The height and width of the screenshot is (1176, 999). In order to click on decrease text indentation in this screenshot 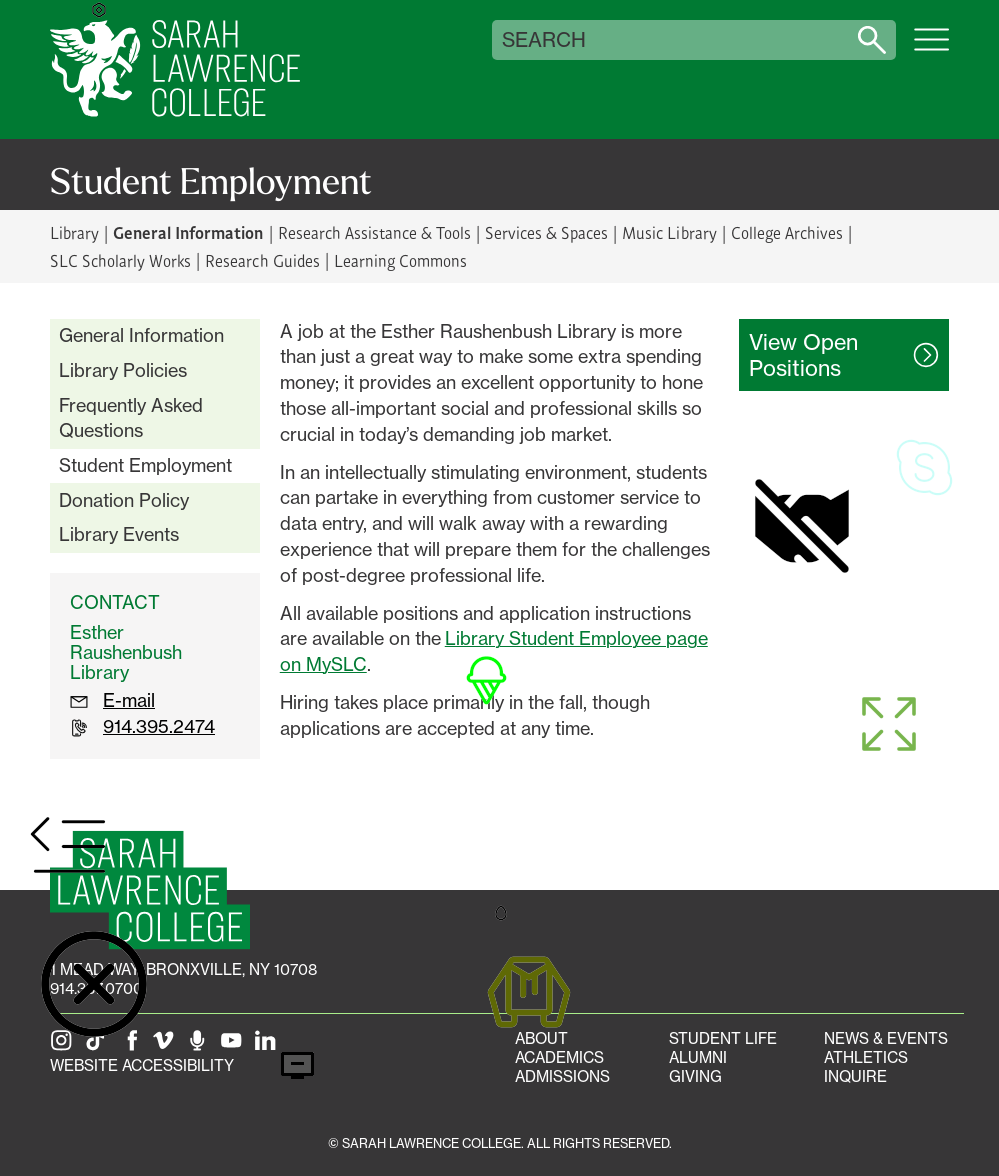, I will do `click(69, 846)`.